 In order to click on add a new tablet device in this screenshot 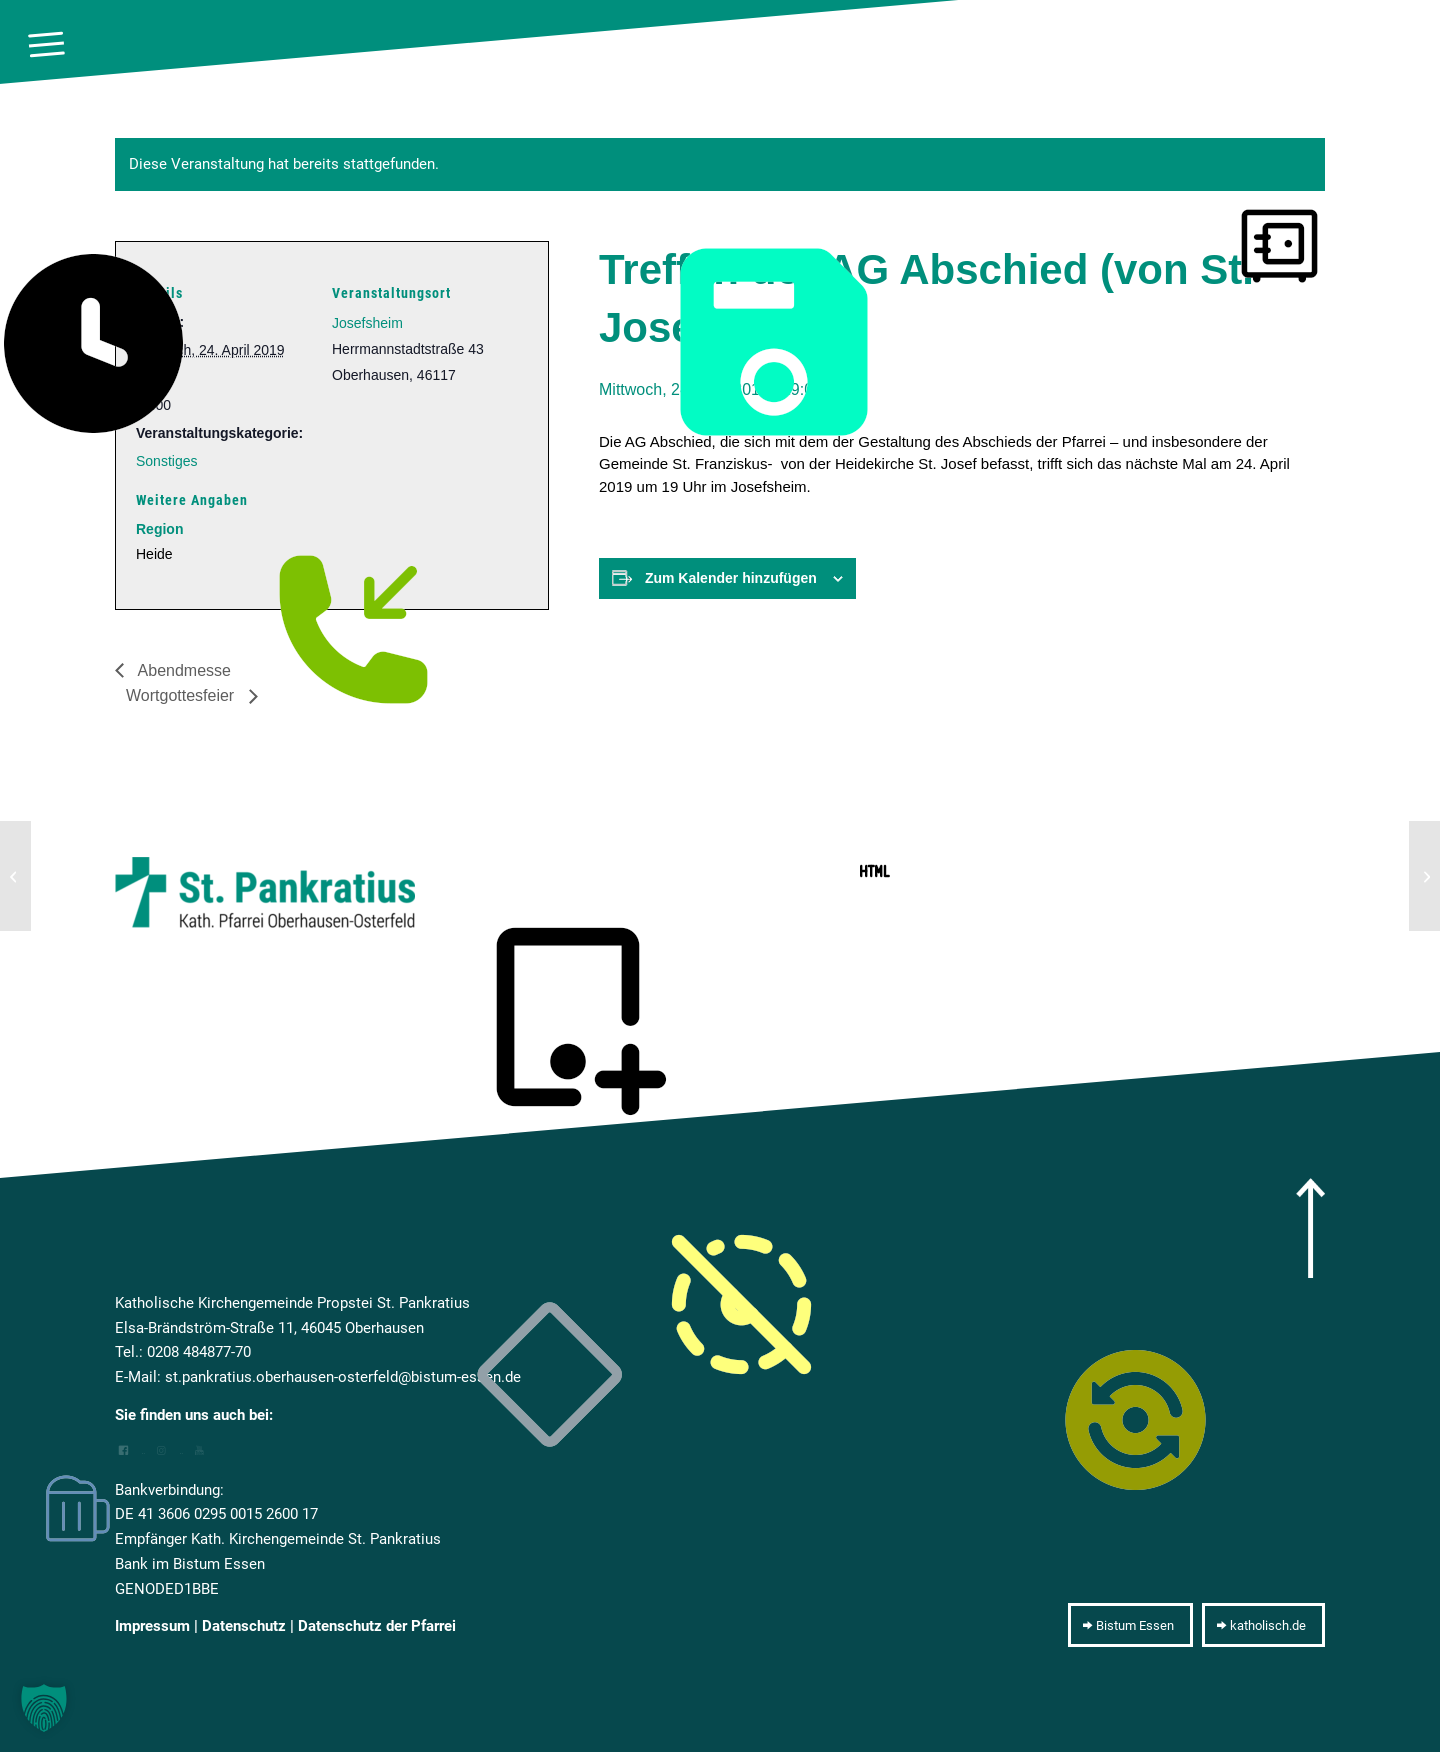, I will do `click(568, 1017)`.